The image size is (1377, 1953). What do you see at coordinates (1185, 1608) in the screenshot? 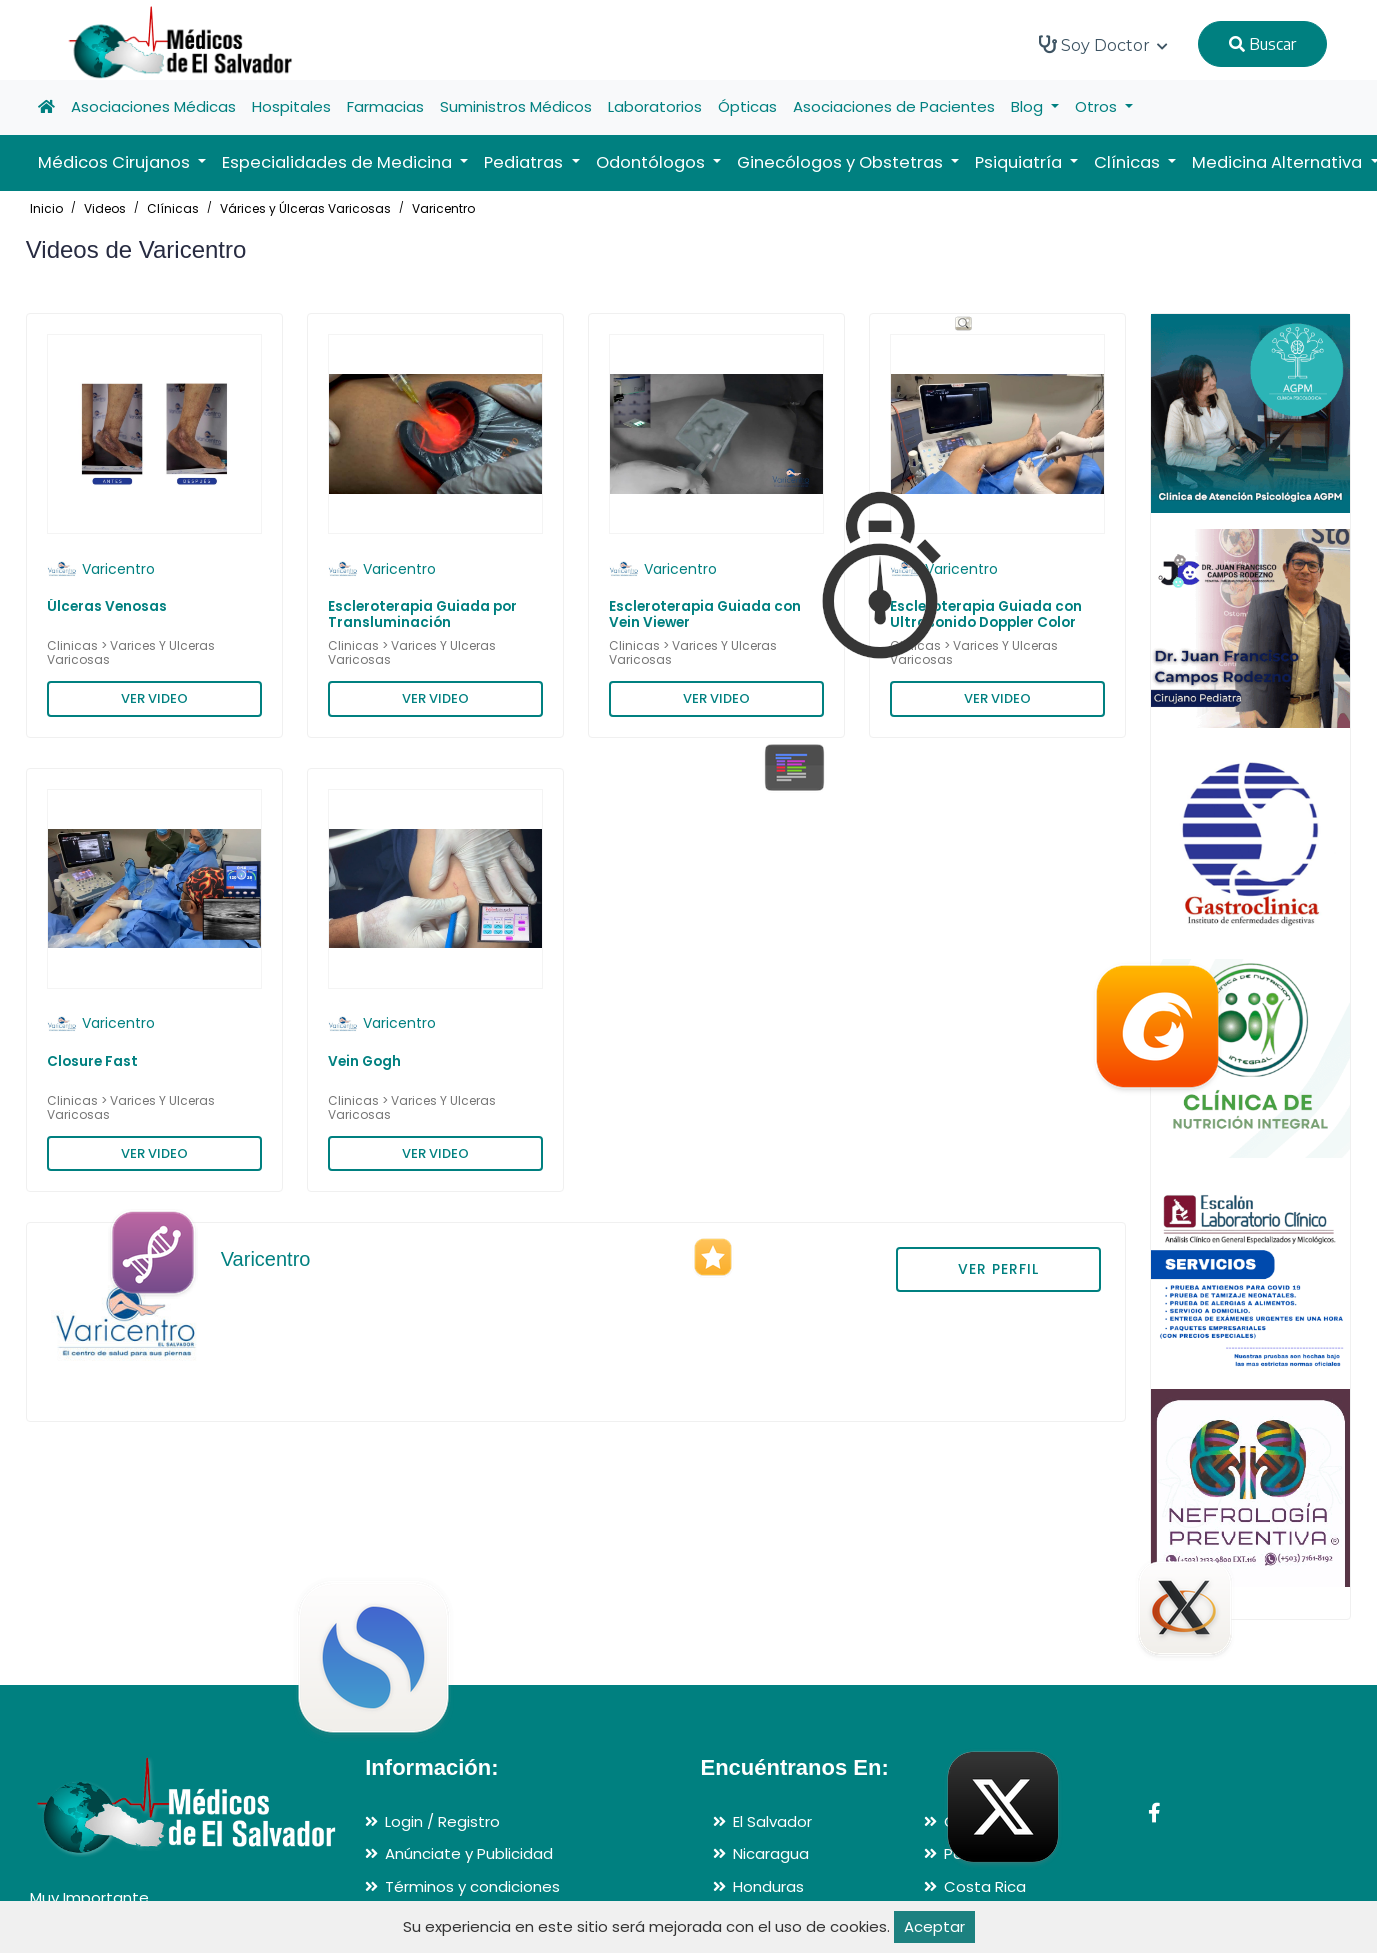
I see `launch xorg display server application` at bounding box center [1185, 1608].